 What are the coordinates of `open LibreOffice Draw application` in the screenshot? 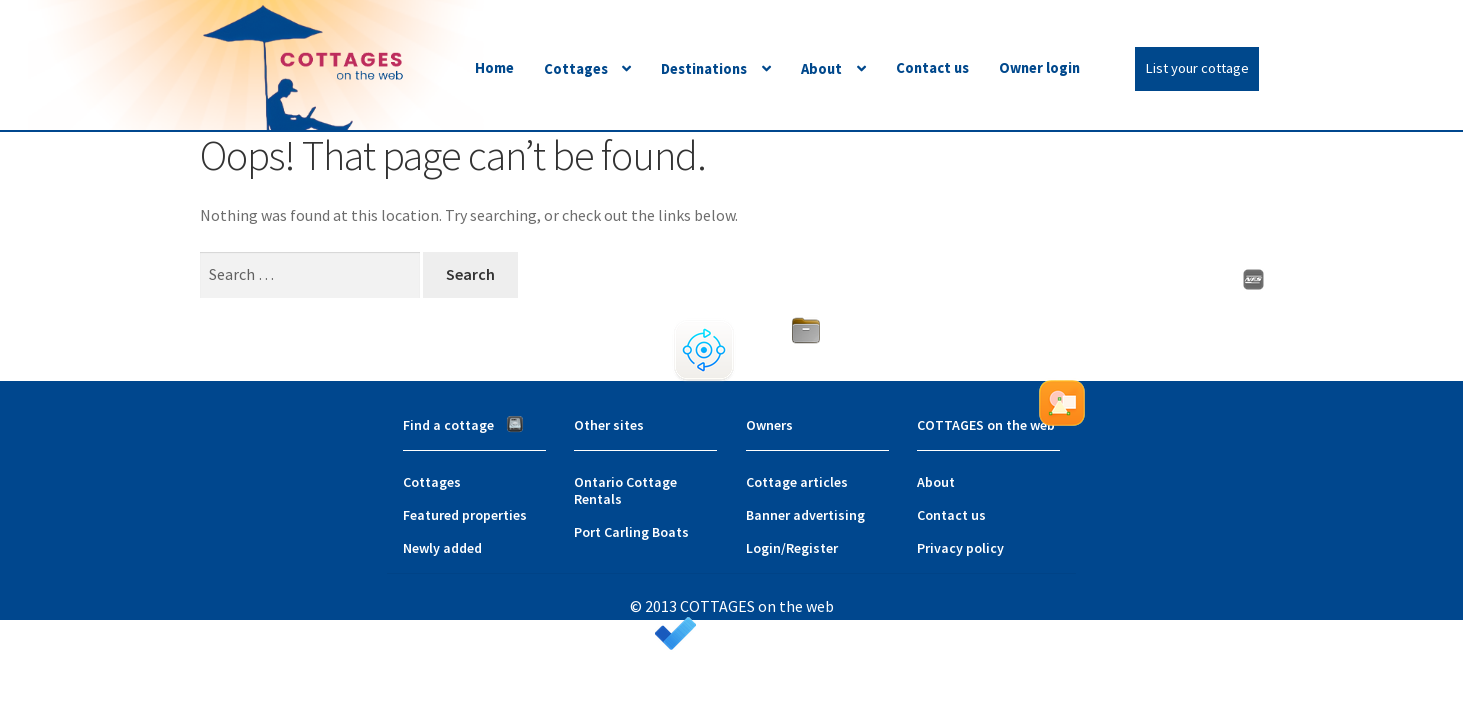 It's located at (1062, 403).